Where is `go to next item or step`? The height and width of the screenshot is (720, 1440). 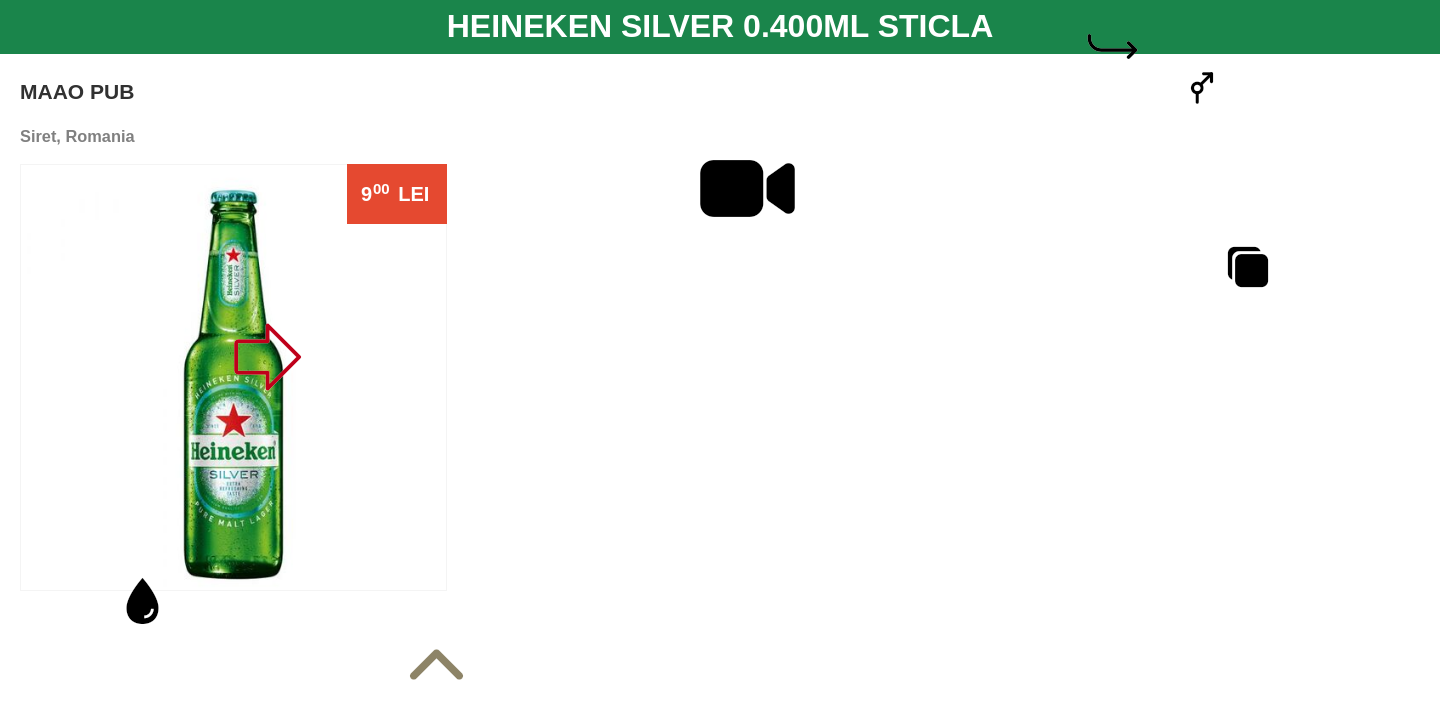 go to next item or step is located at coordinates (265, 357).